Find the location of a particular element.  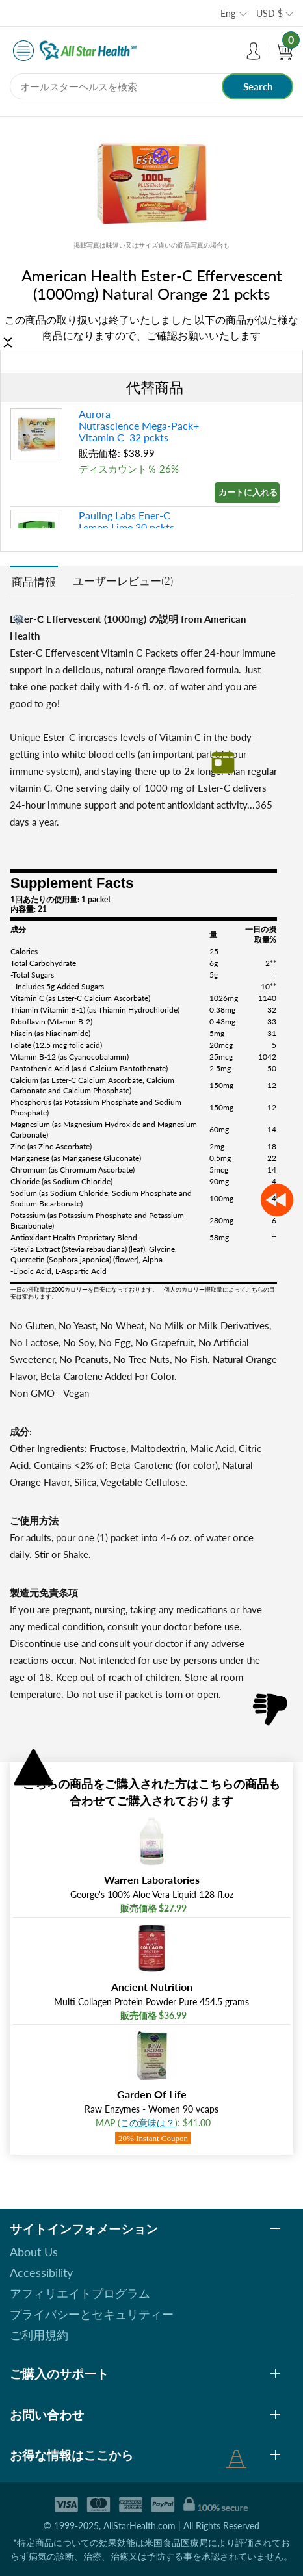

collapse an expanded section or panel is located at coordinates (8, 343).